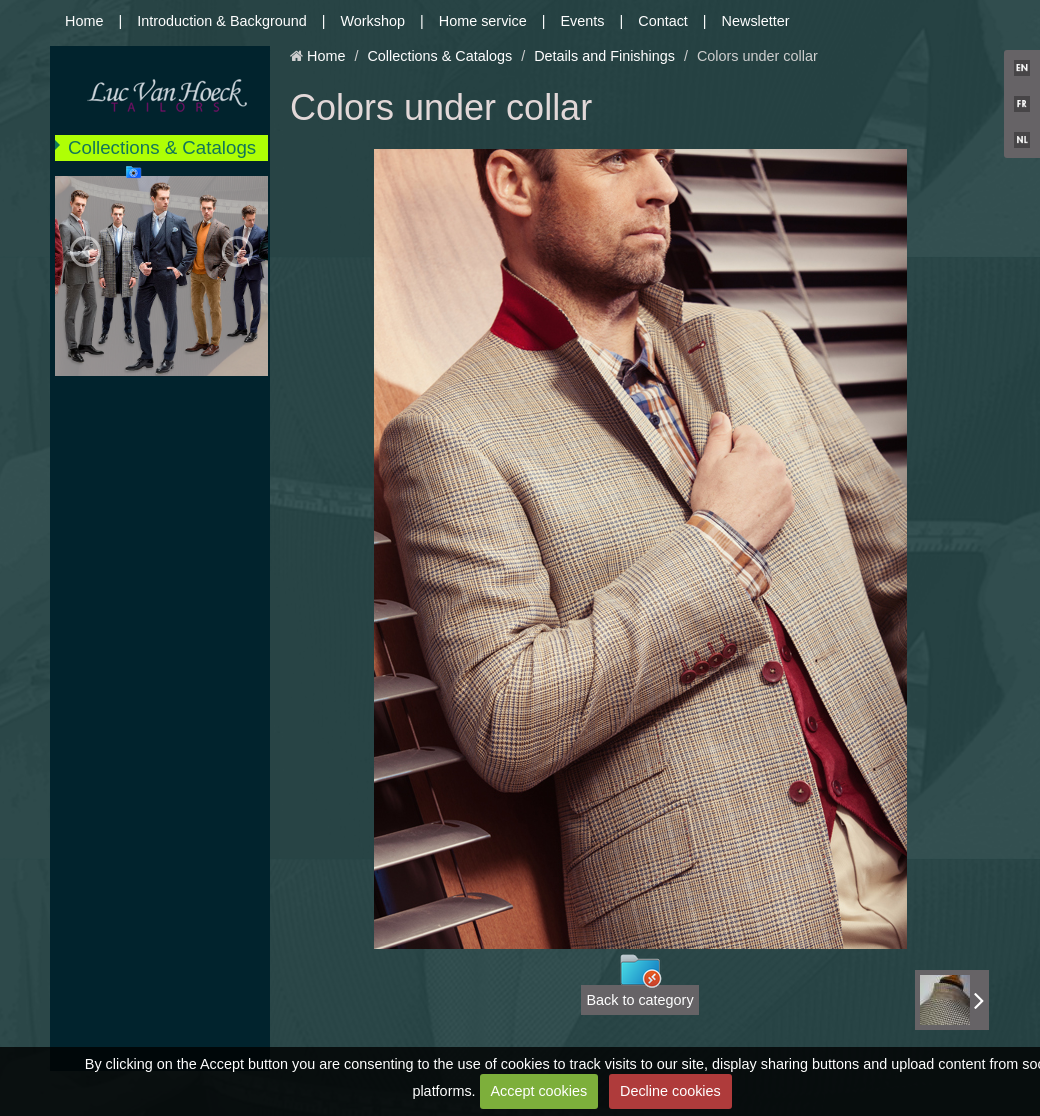 Image resolution: width=1040 pixels, height=1116 pixels. What do you see at coordinates (133, 172) in the screenshot?
I see `open keyshot project files folder` at bounding box center [133, 172].